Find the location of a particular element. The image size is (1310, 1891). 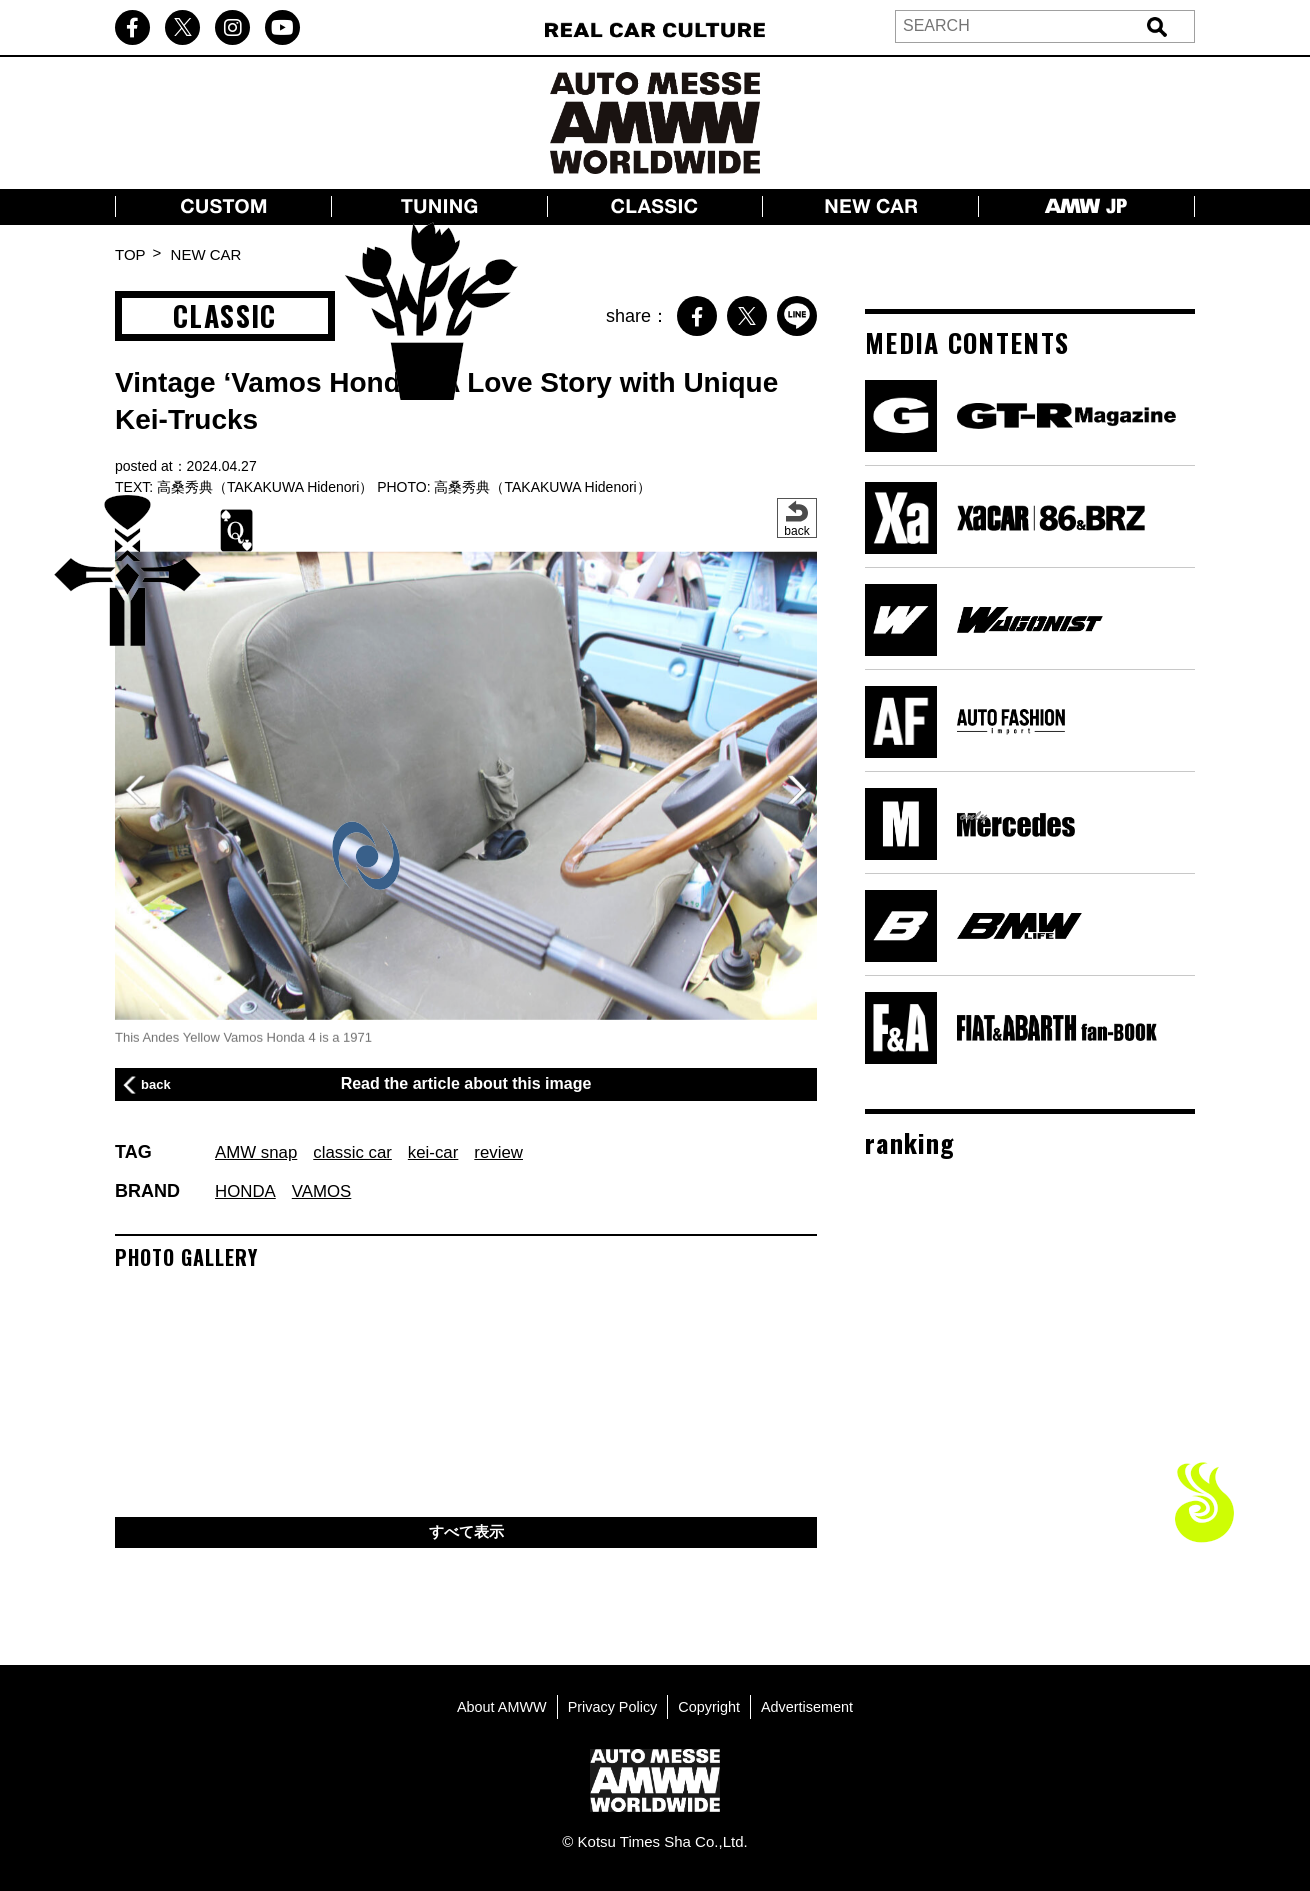

access gardening or plant care features is located at coordinates (429, 312).